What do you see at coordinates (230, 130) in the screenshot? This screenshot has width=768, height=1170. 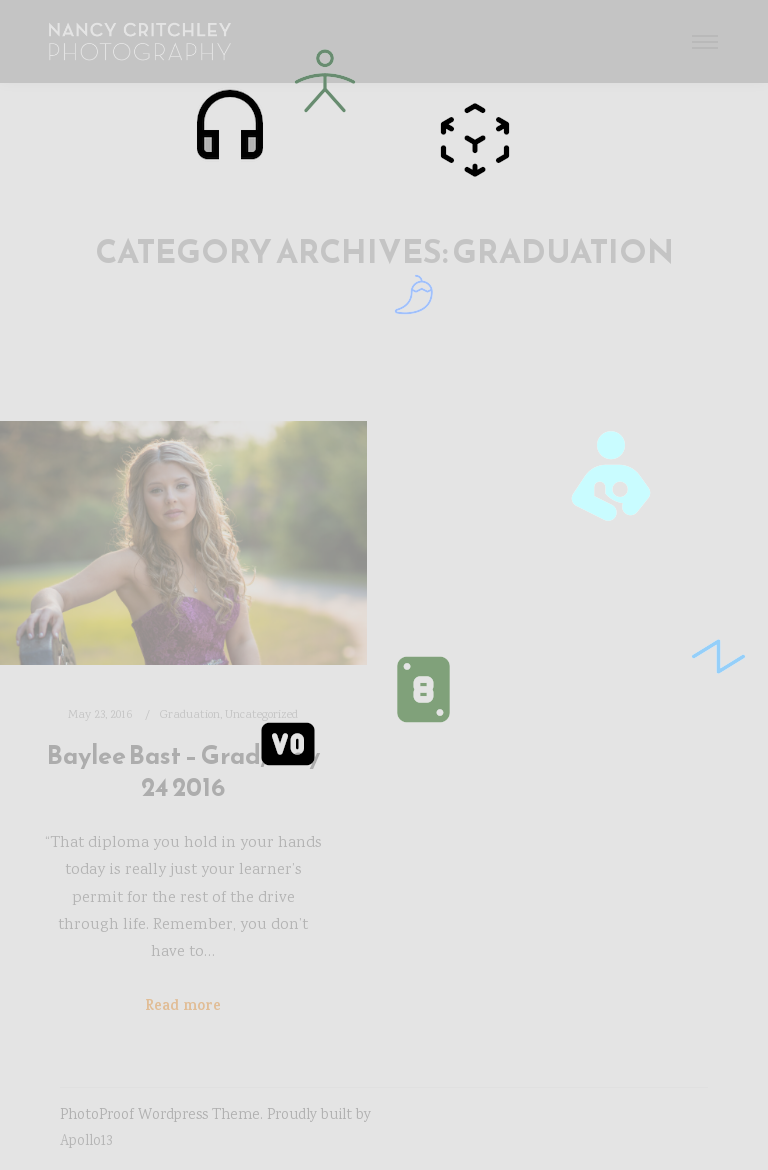 I see `access audio or voice support` at bounding box center [230, 130].